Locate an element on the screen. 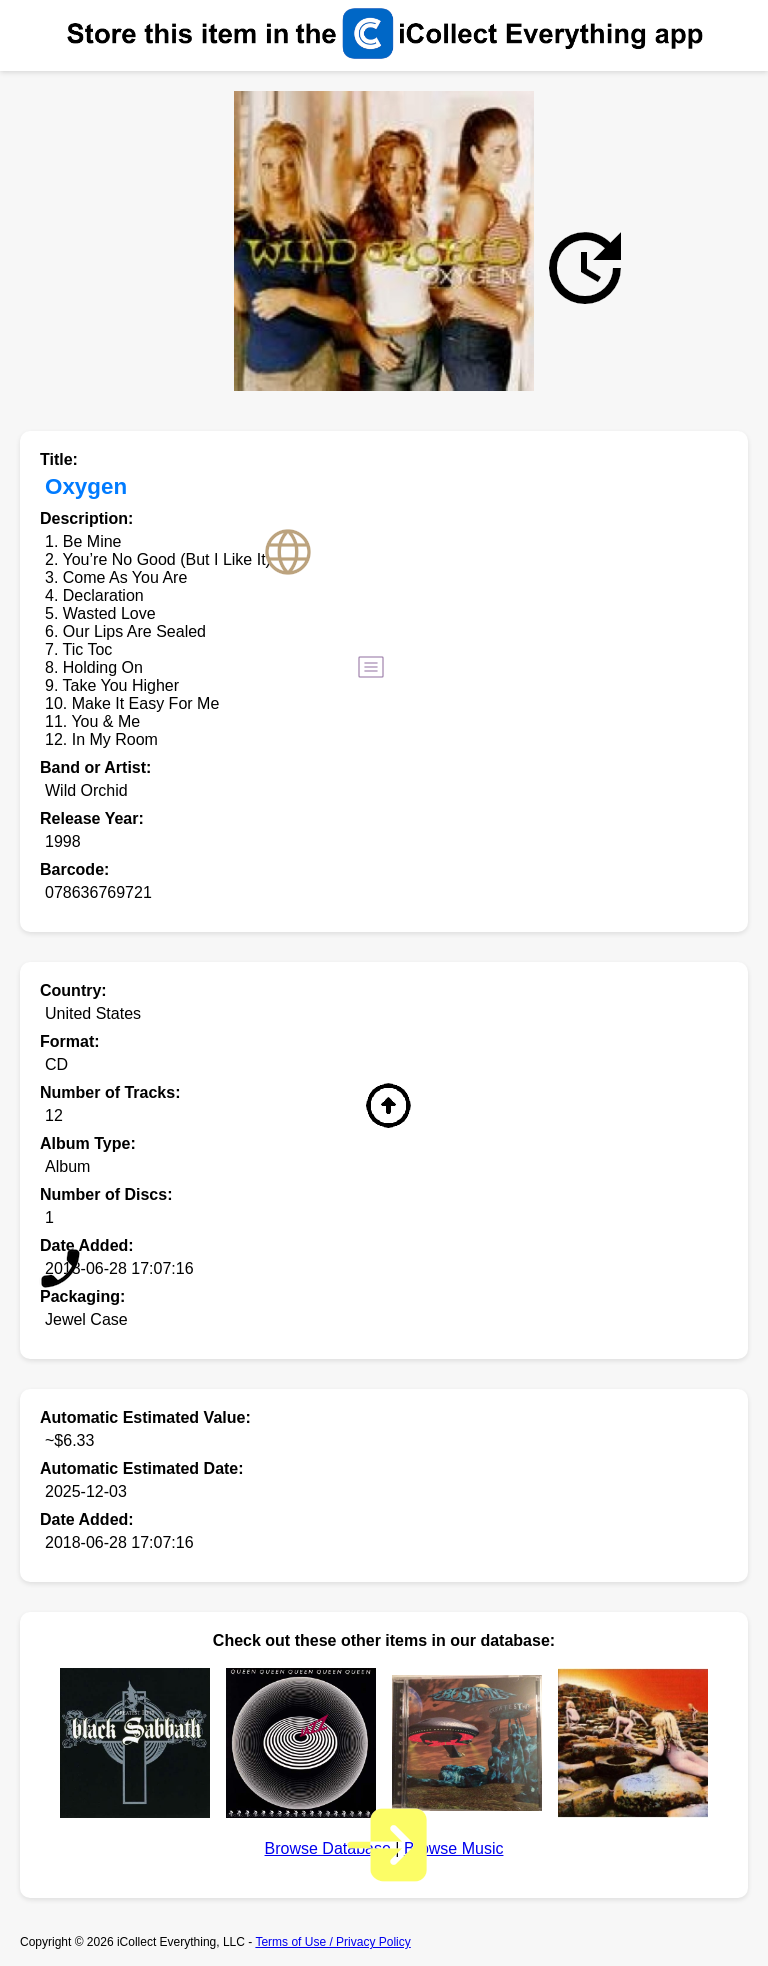 The image size is (768, 1966). check for updates is located at coordinates (585, 268).